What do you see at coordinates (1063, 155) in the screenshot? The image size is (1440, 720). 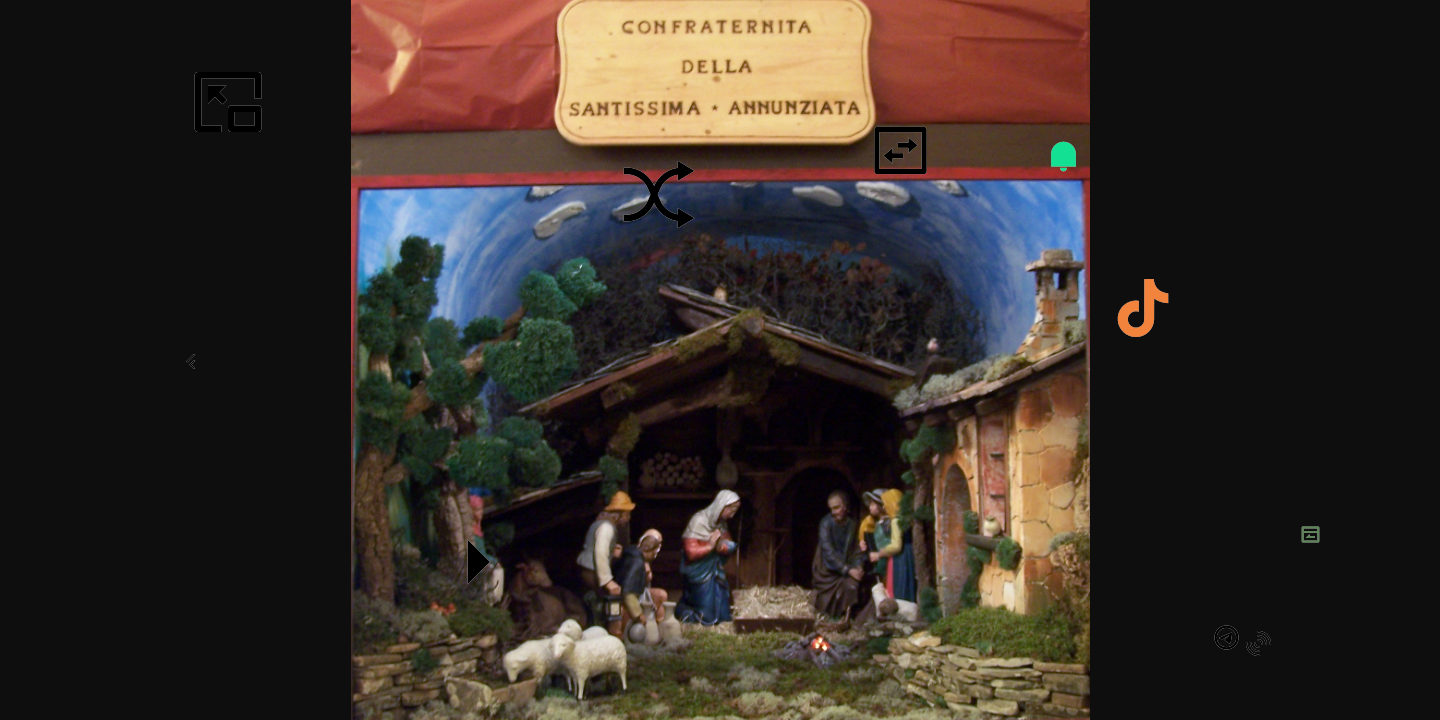 I see `view notifications` at bounding box center [1063, 155].